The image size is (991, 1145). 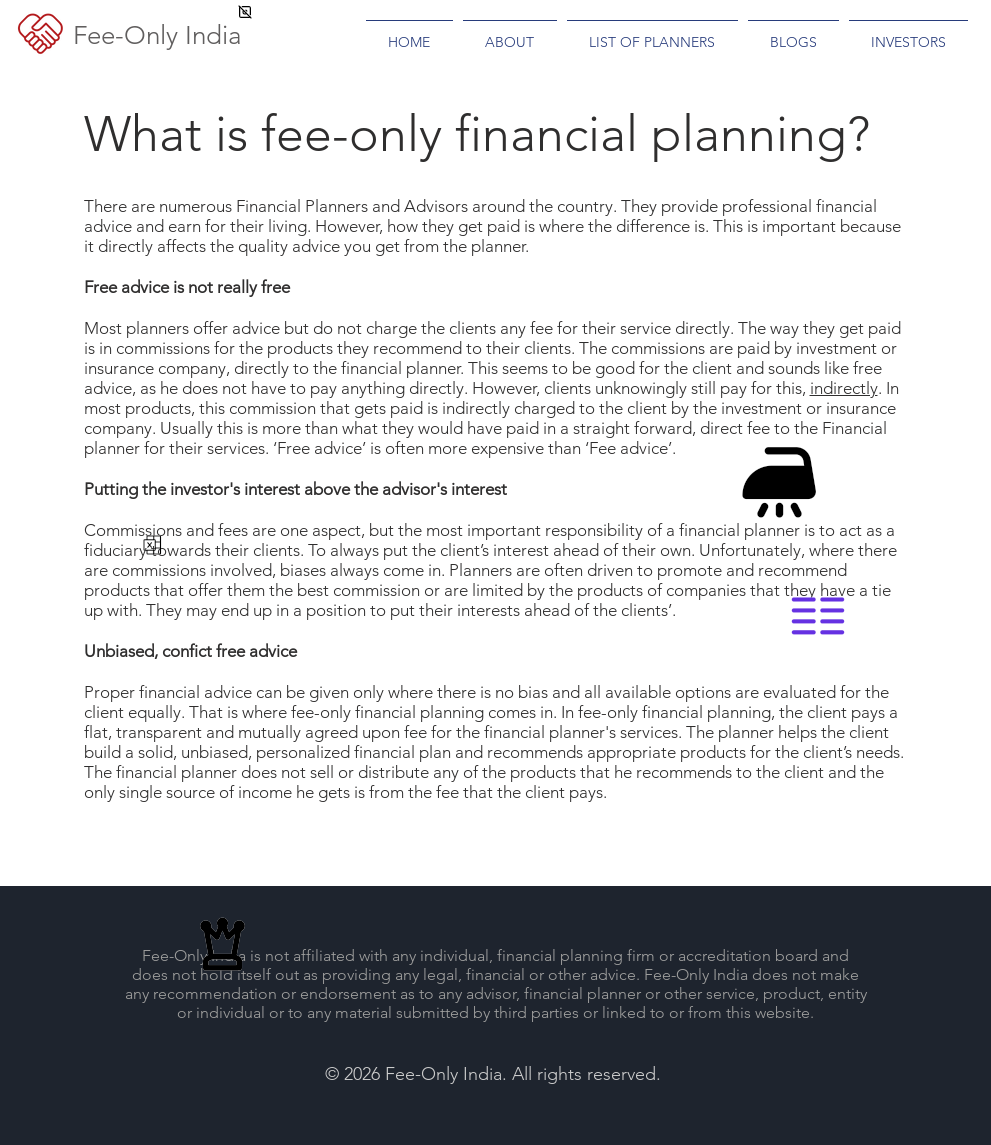 What do you see at coordinates (245, 12) in the screenshot?
I see `disable mask or overlay effect` at bounding box center [245, 12].